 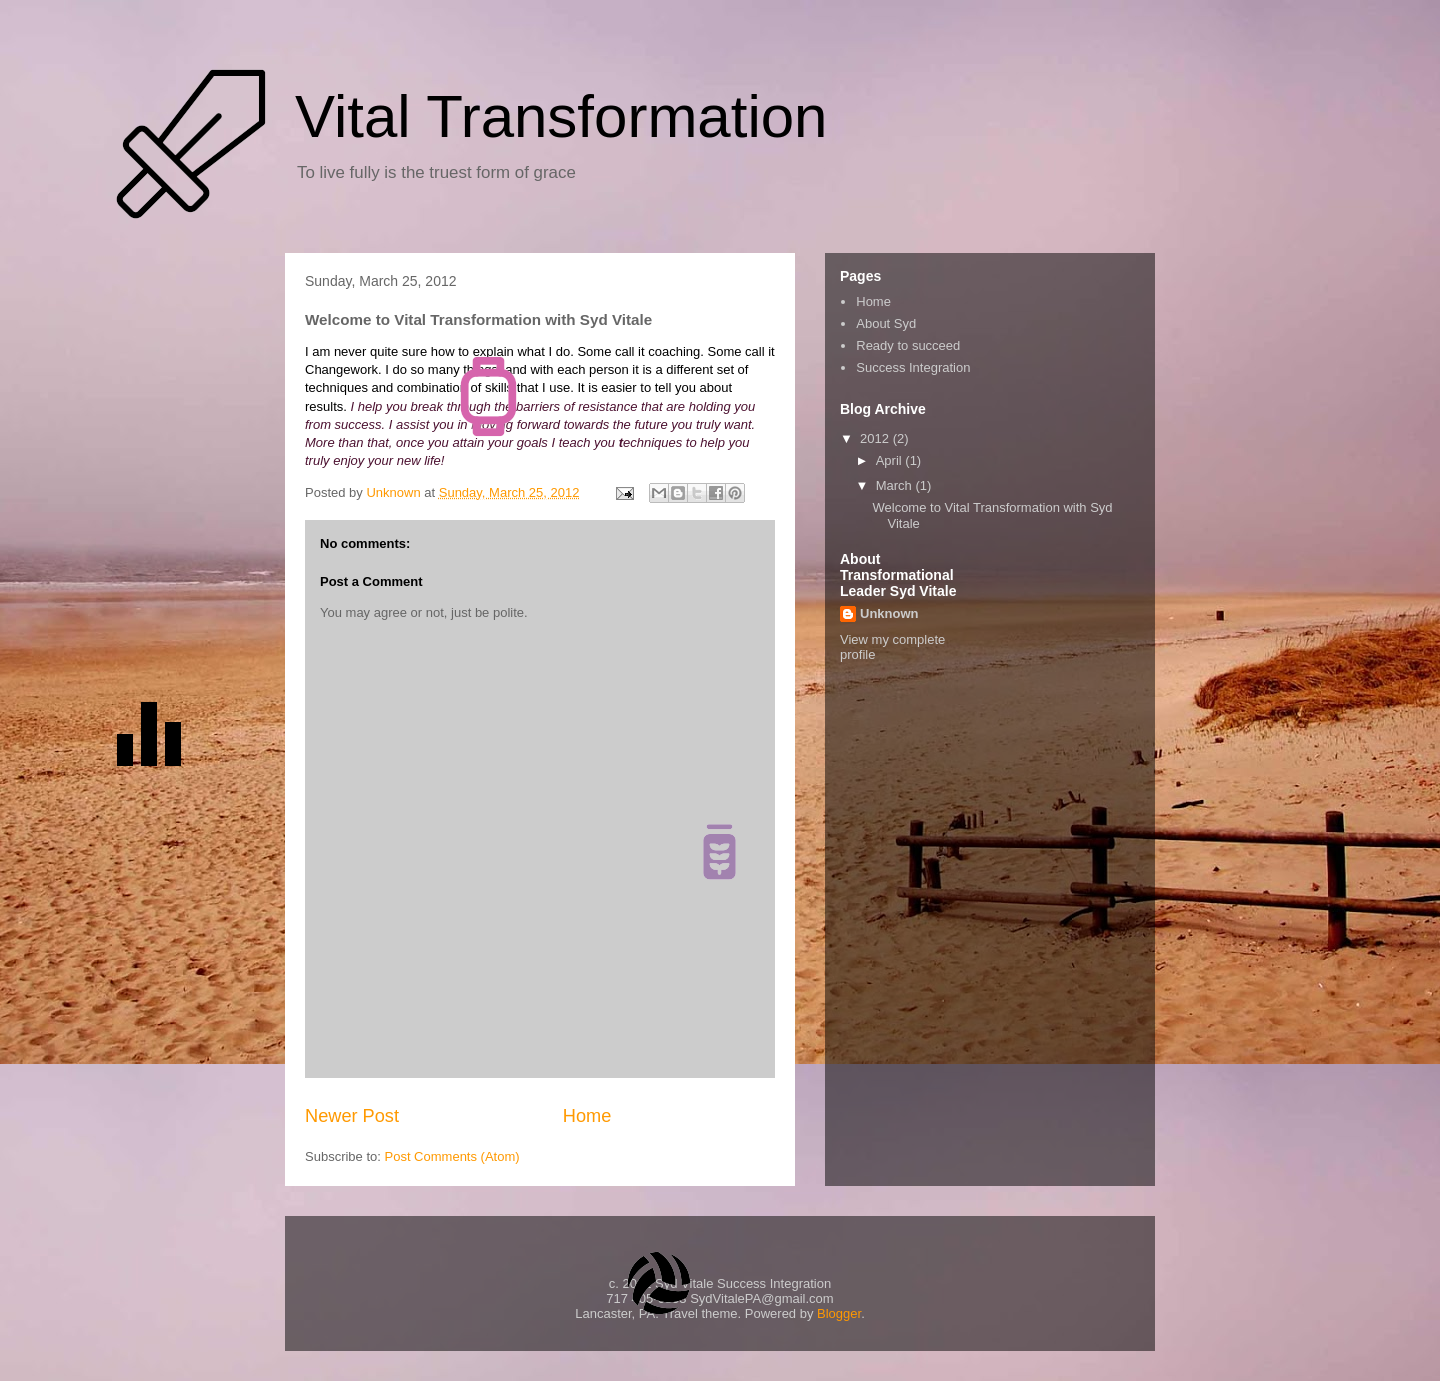 What do you see at coordinates (194, 141) in the screenshot?
I see `access combat or battle features` at bounding box center [194, 141].